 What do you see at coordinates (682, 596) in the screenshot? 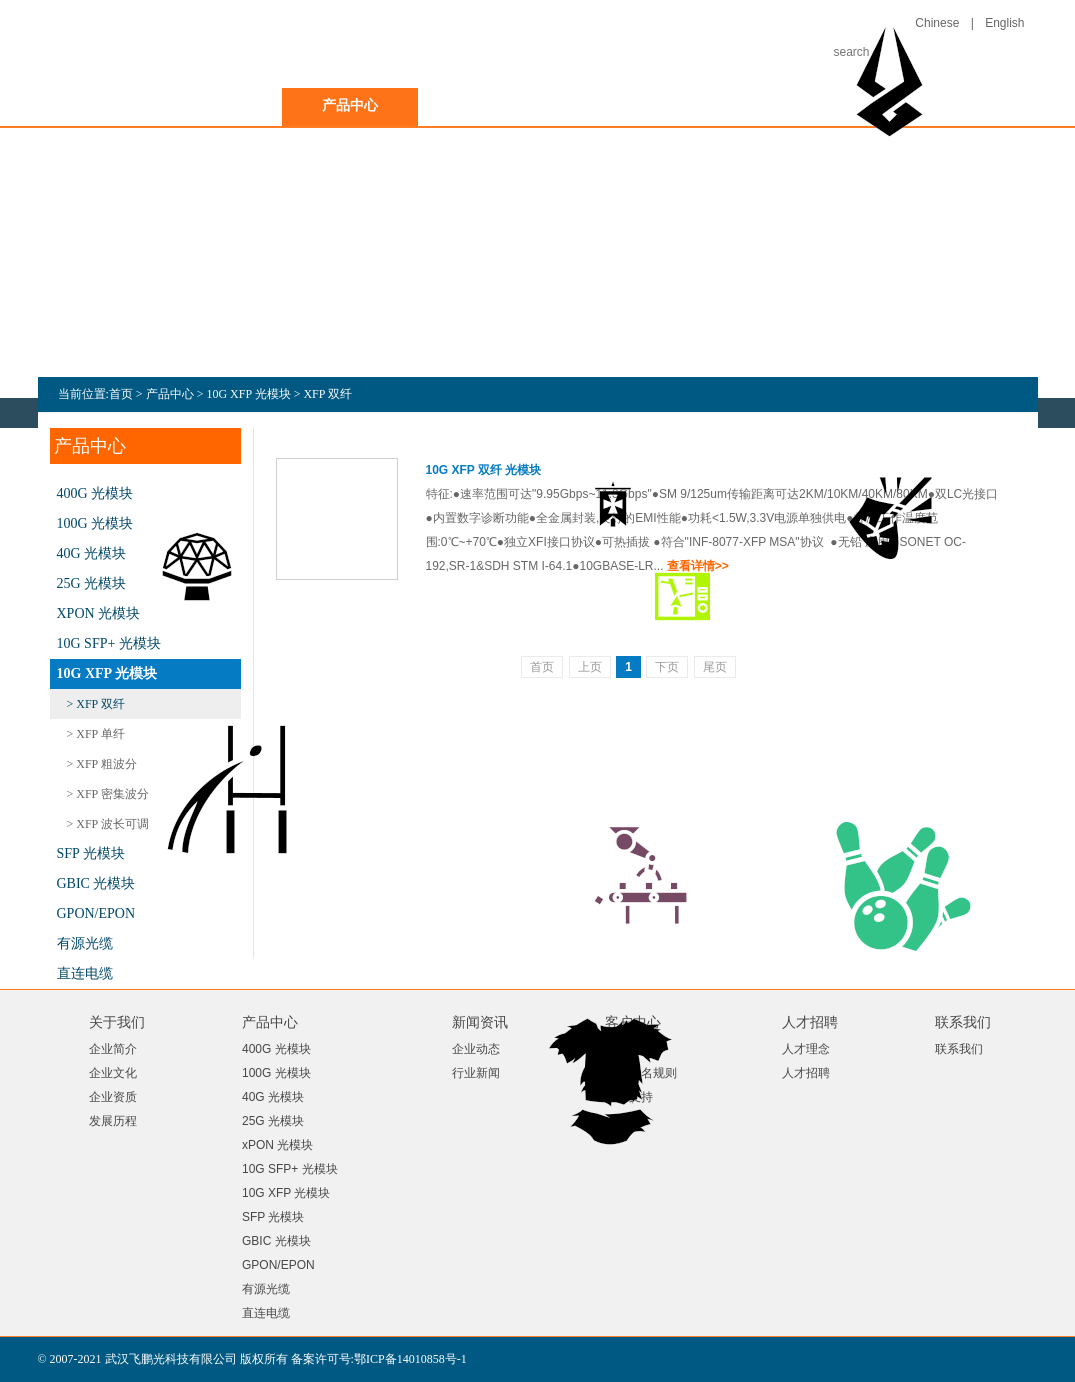
I see `access GPS navigation or location tracking` at bounding box center [682, 596].